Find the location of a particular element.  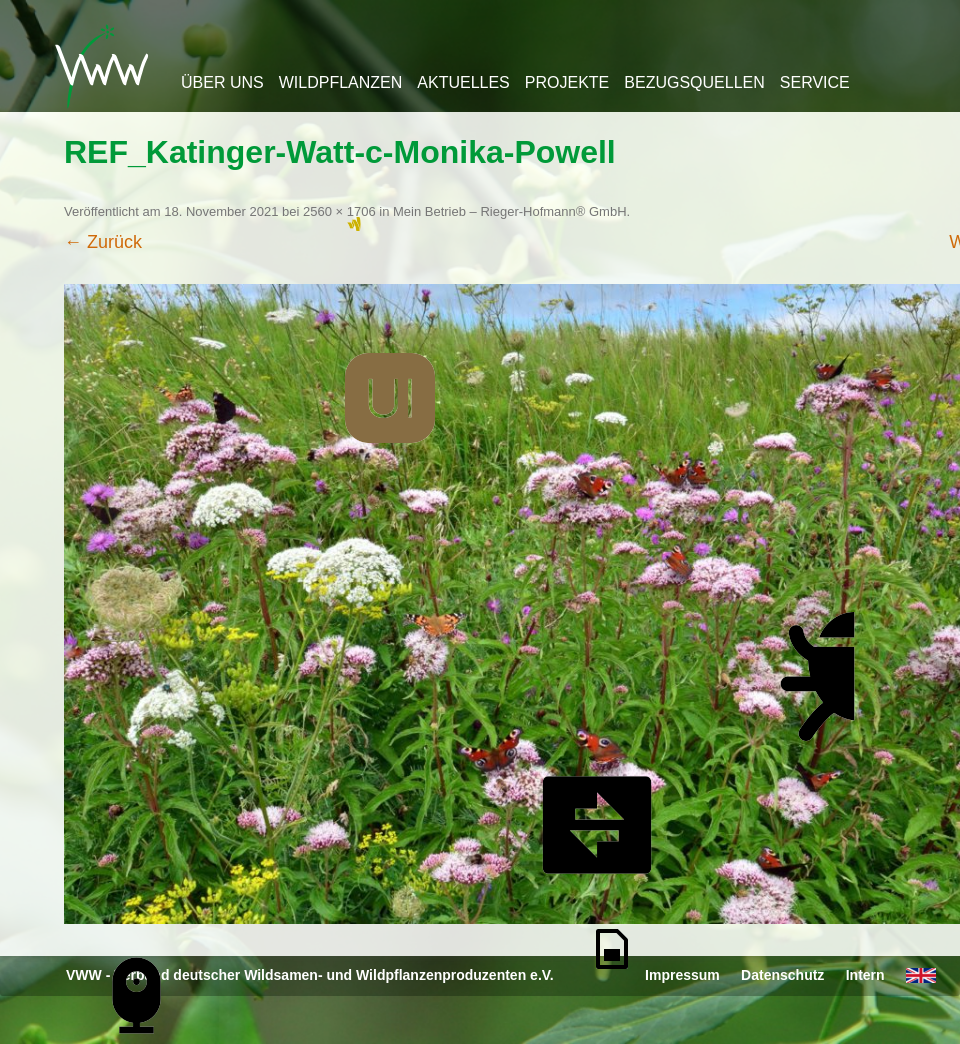

manage sim card settings is located at coordinates (612, 949).